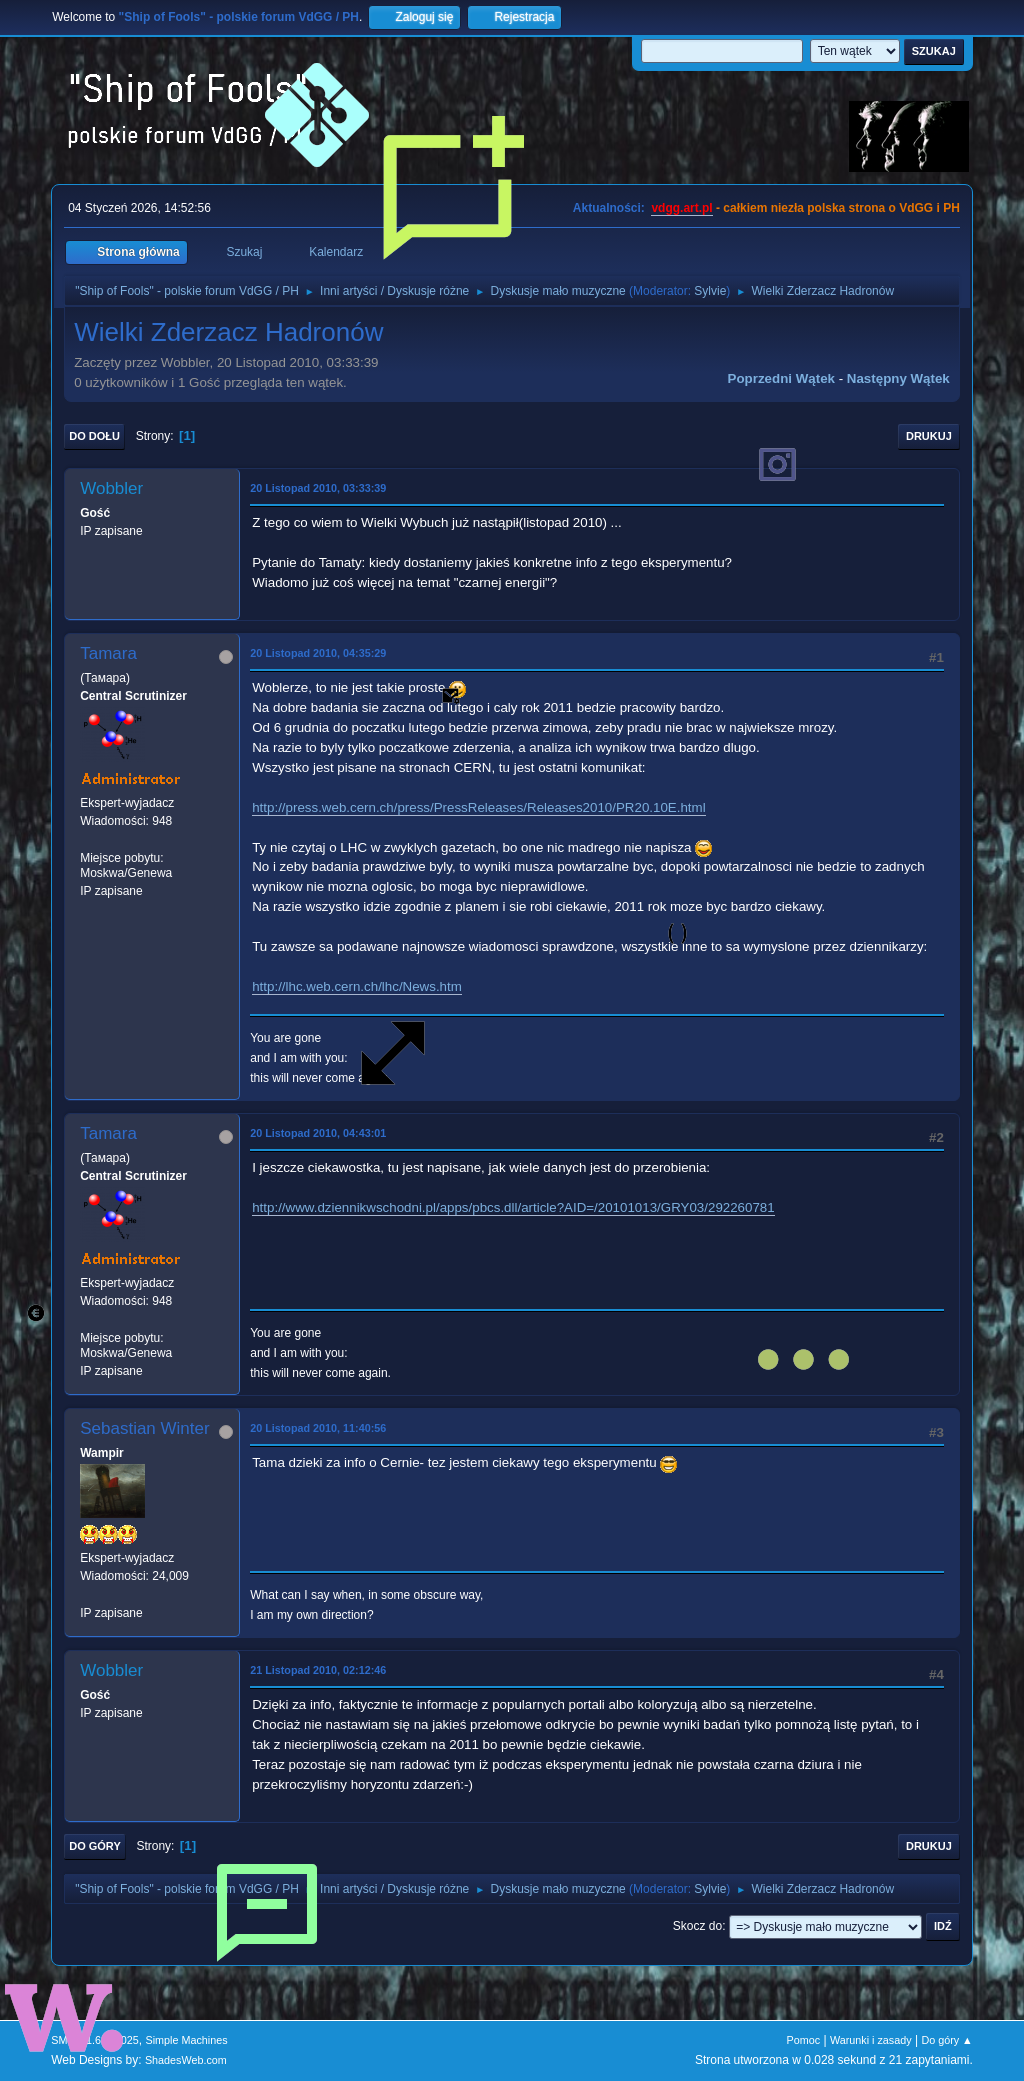 Image resolution: width=1024 pixels, height=2081 pixels. Describe the element at coordinates (36, 1313) in the screenshot. I see `view euro currency or payment options` at that location.